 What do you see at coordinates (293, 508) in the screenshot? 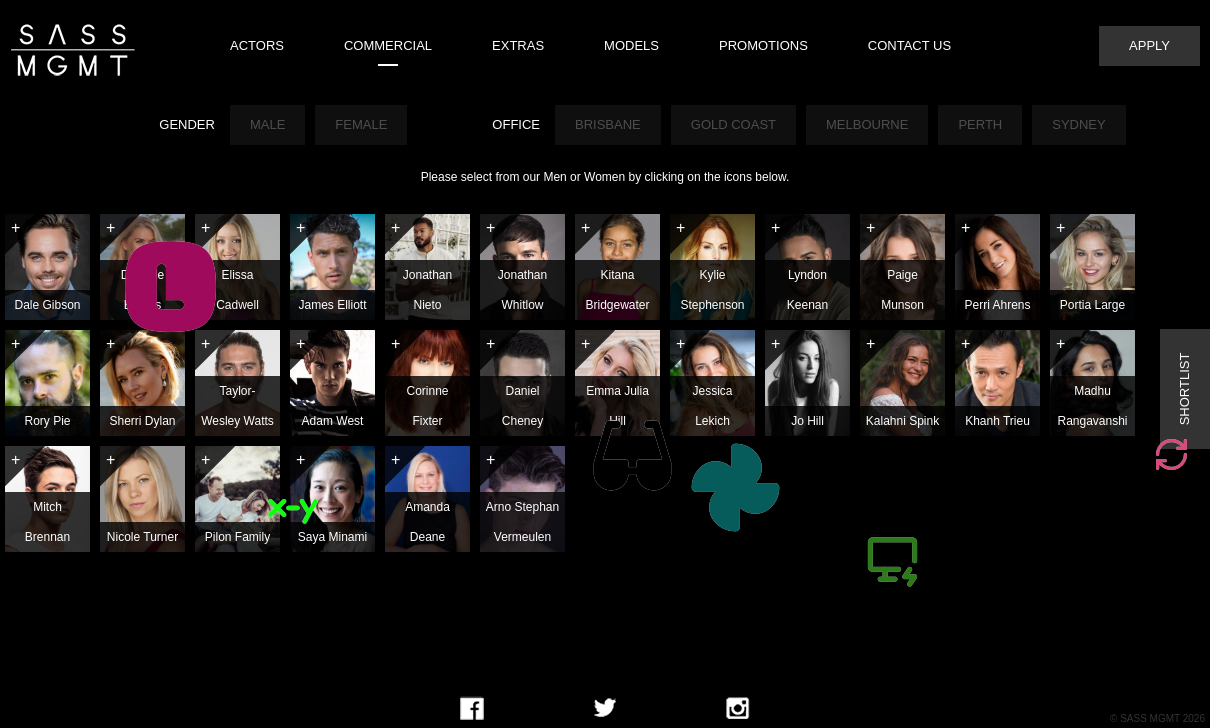
I see `subtract y value from x in a calculation` at bounding box center [293, 508].